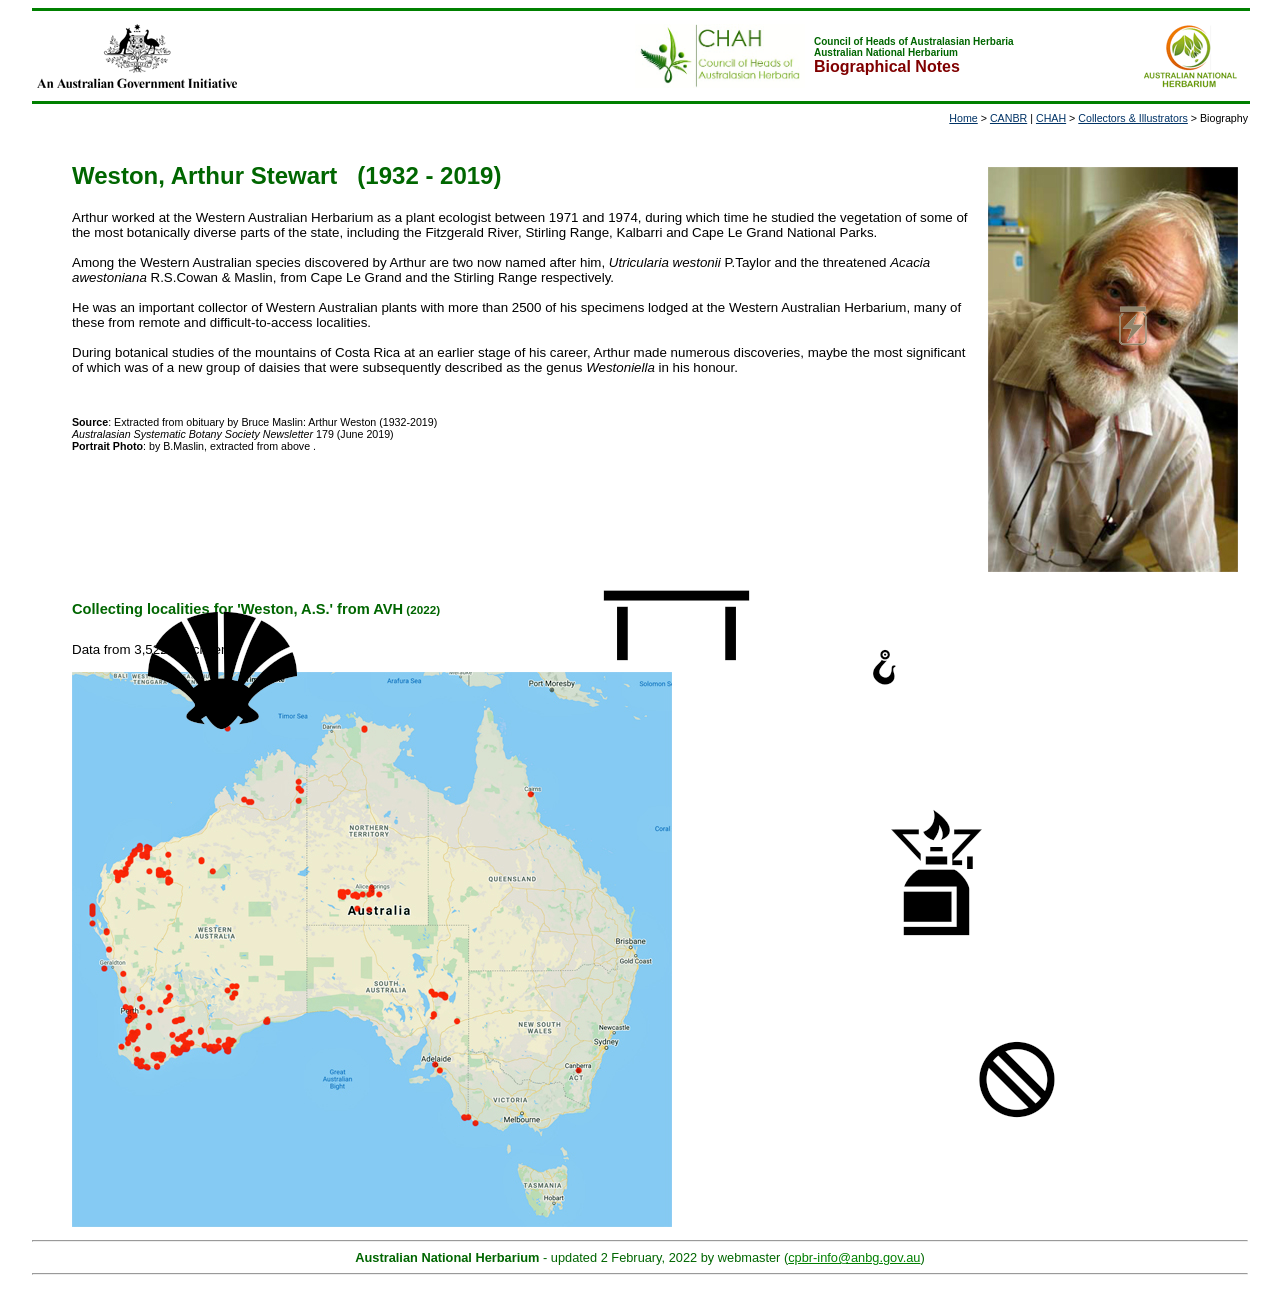 This screenshot has height=1289, width=1280. I want to click on indicates a blocked or prohibited action, so click(1017, 1079).